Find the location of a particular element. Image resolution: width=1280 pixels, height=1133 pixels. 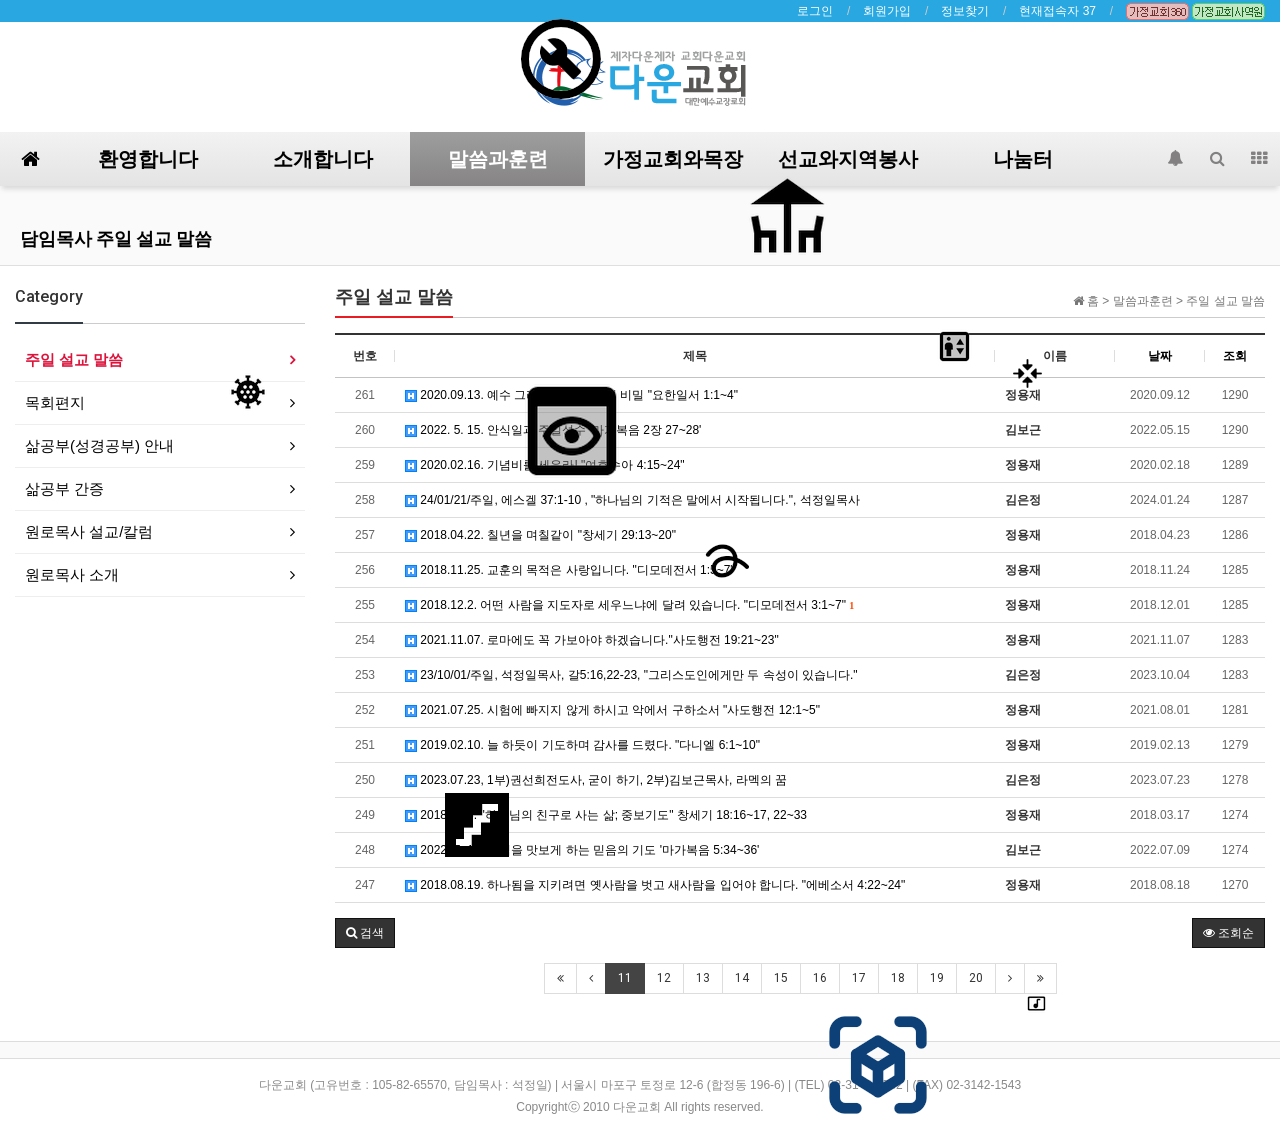

play or browse music videos is located at coordinates (1036, 1003).